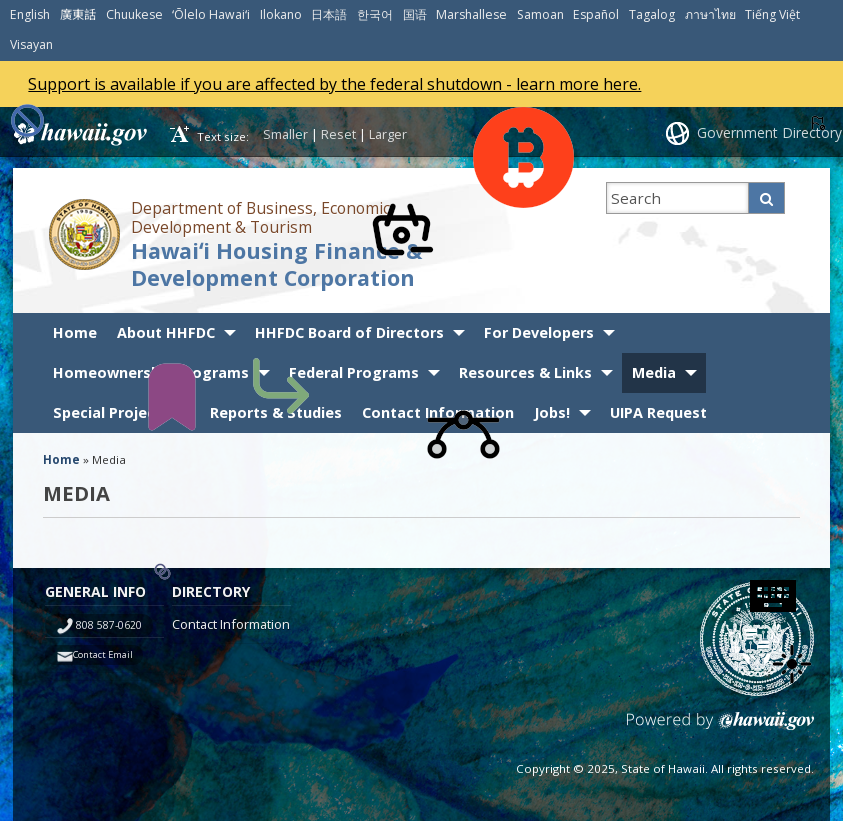  Describe the element at coordinates (27, 120) in the screenshot. I see `indicates blocked or prohibited content` at that location.